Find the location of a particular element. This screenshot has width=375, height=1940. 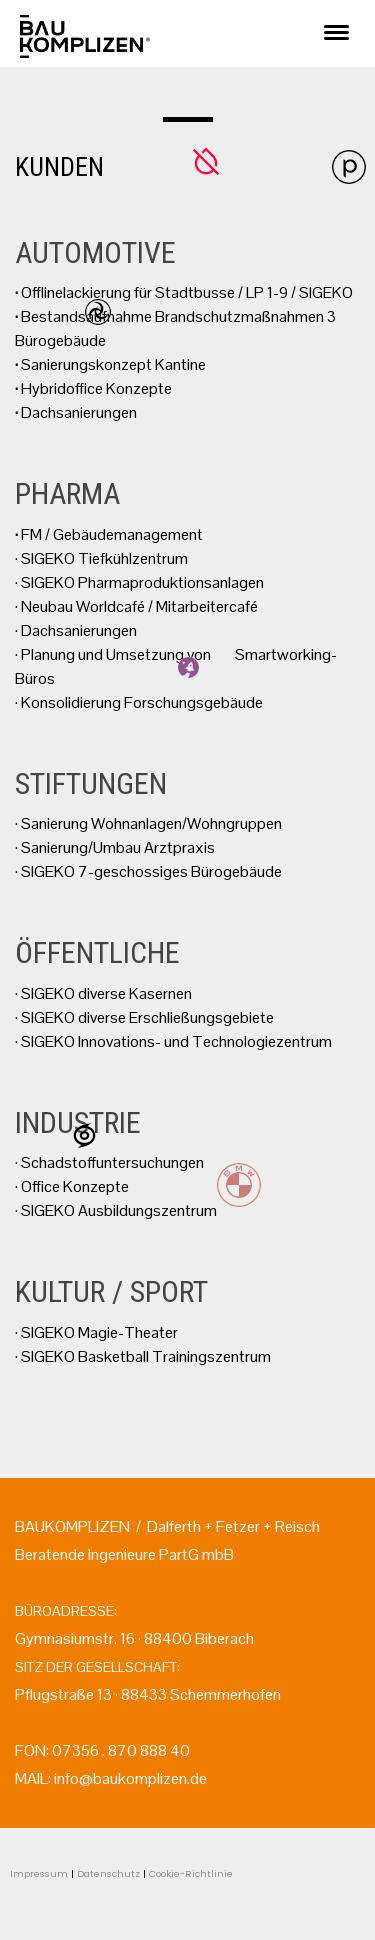

indicates typhoon or hurricane weather alert is located at coordinates (84, 1135).